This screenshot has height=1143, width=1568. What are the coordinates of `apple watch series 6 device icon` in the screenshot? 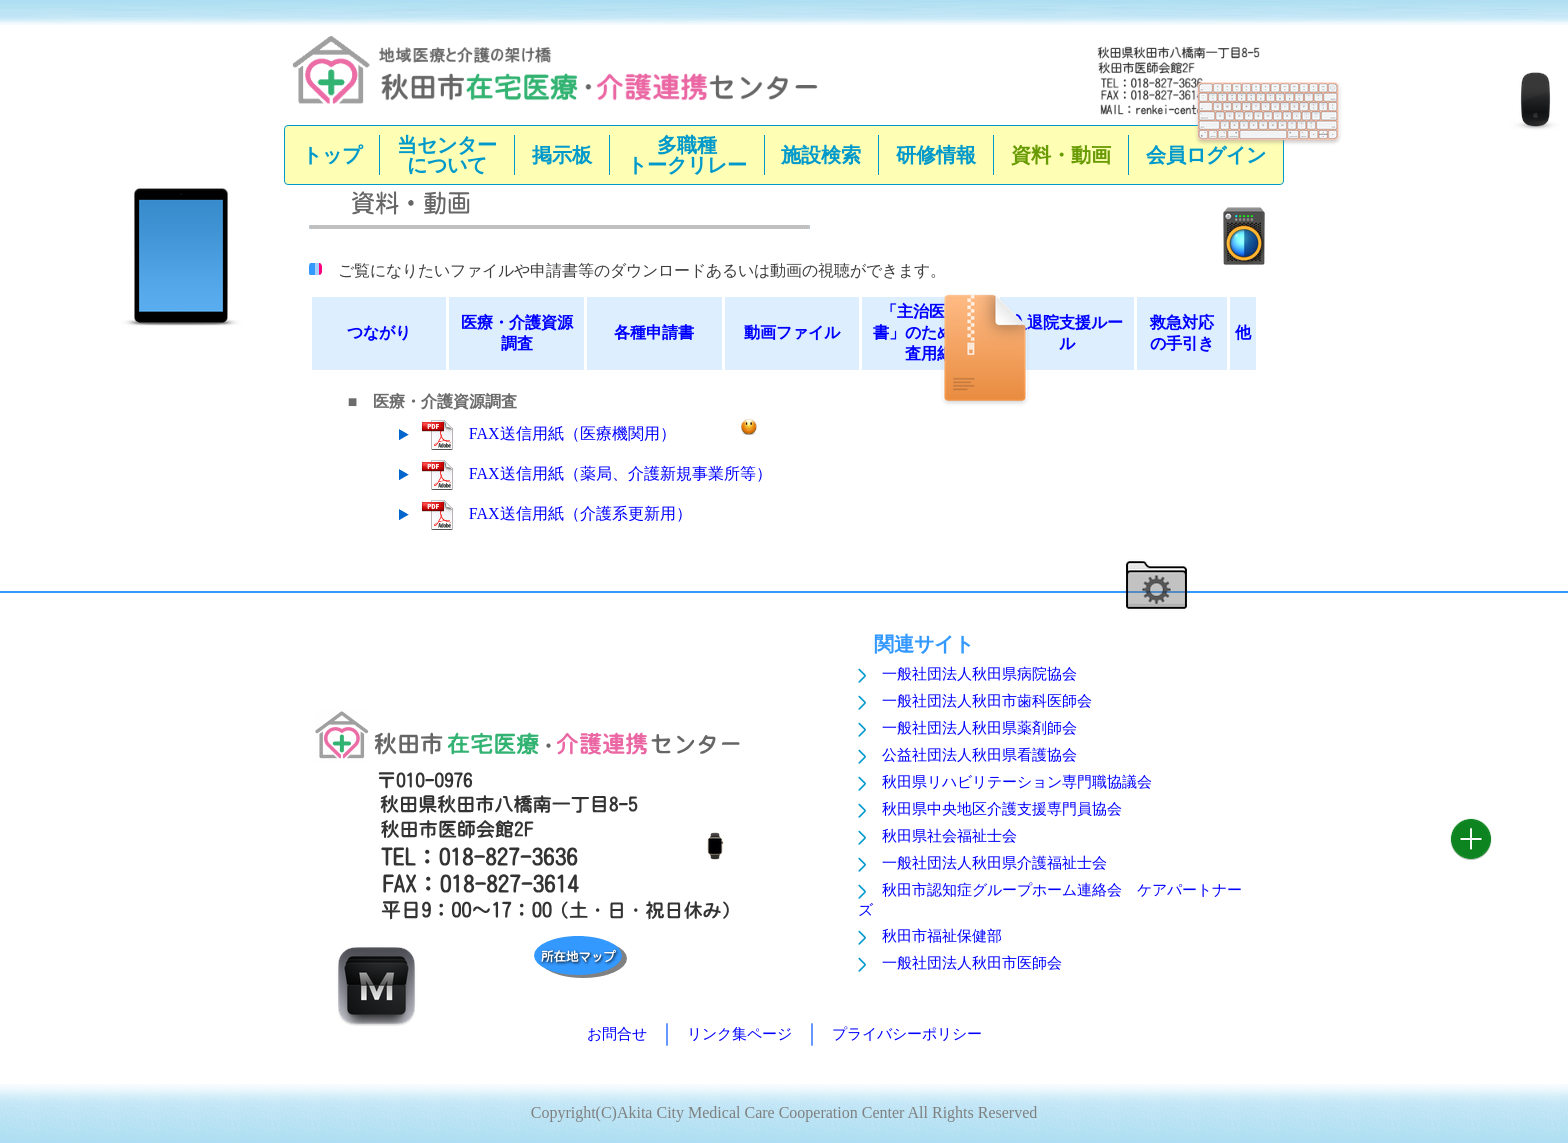 It's located at (715, 846).